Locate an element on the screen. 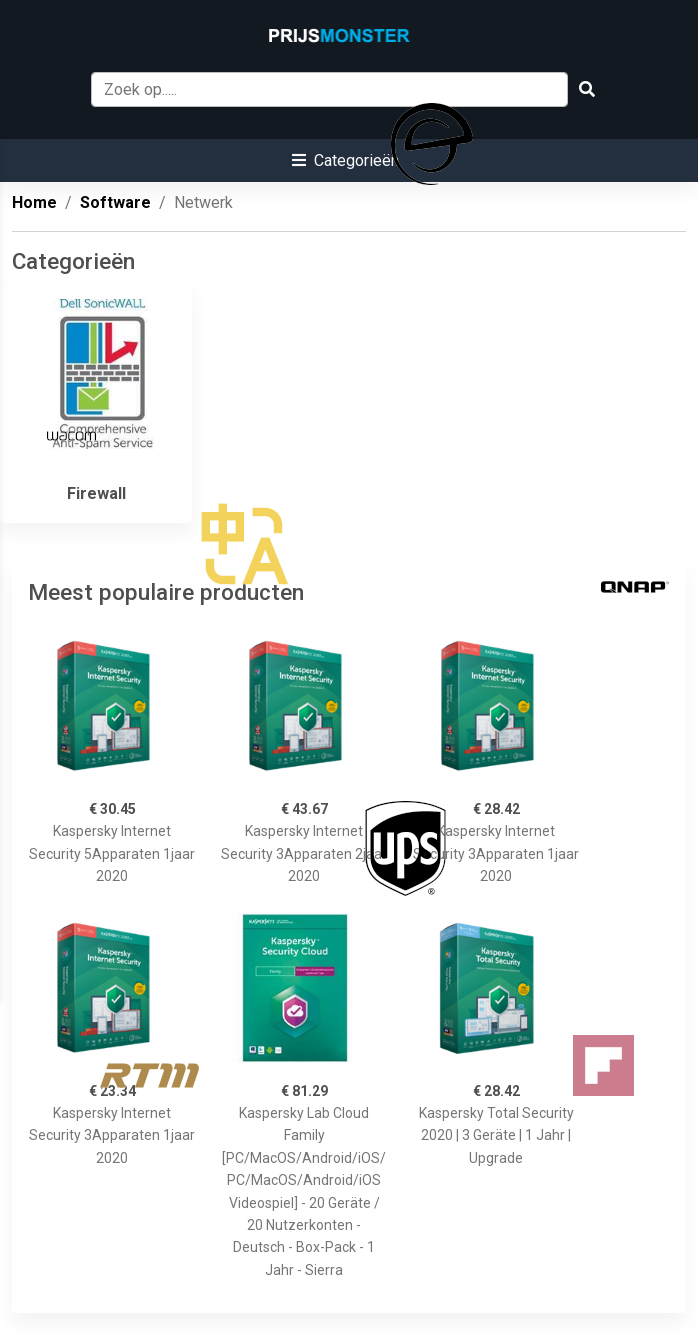  open Flipboard app is located at coordinates (603, 1065).